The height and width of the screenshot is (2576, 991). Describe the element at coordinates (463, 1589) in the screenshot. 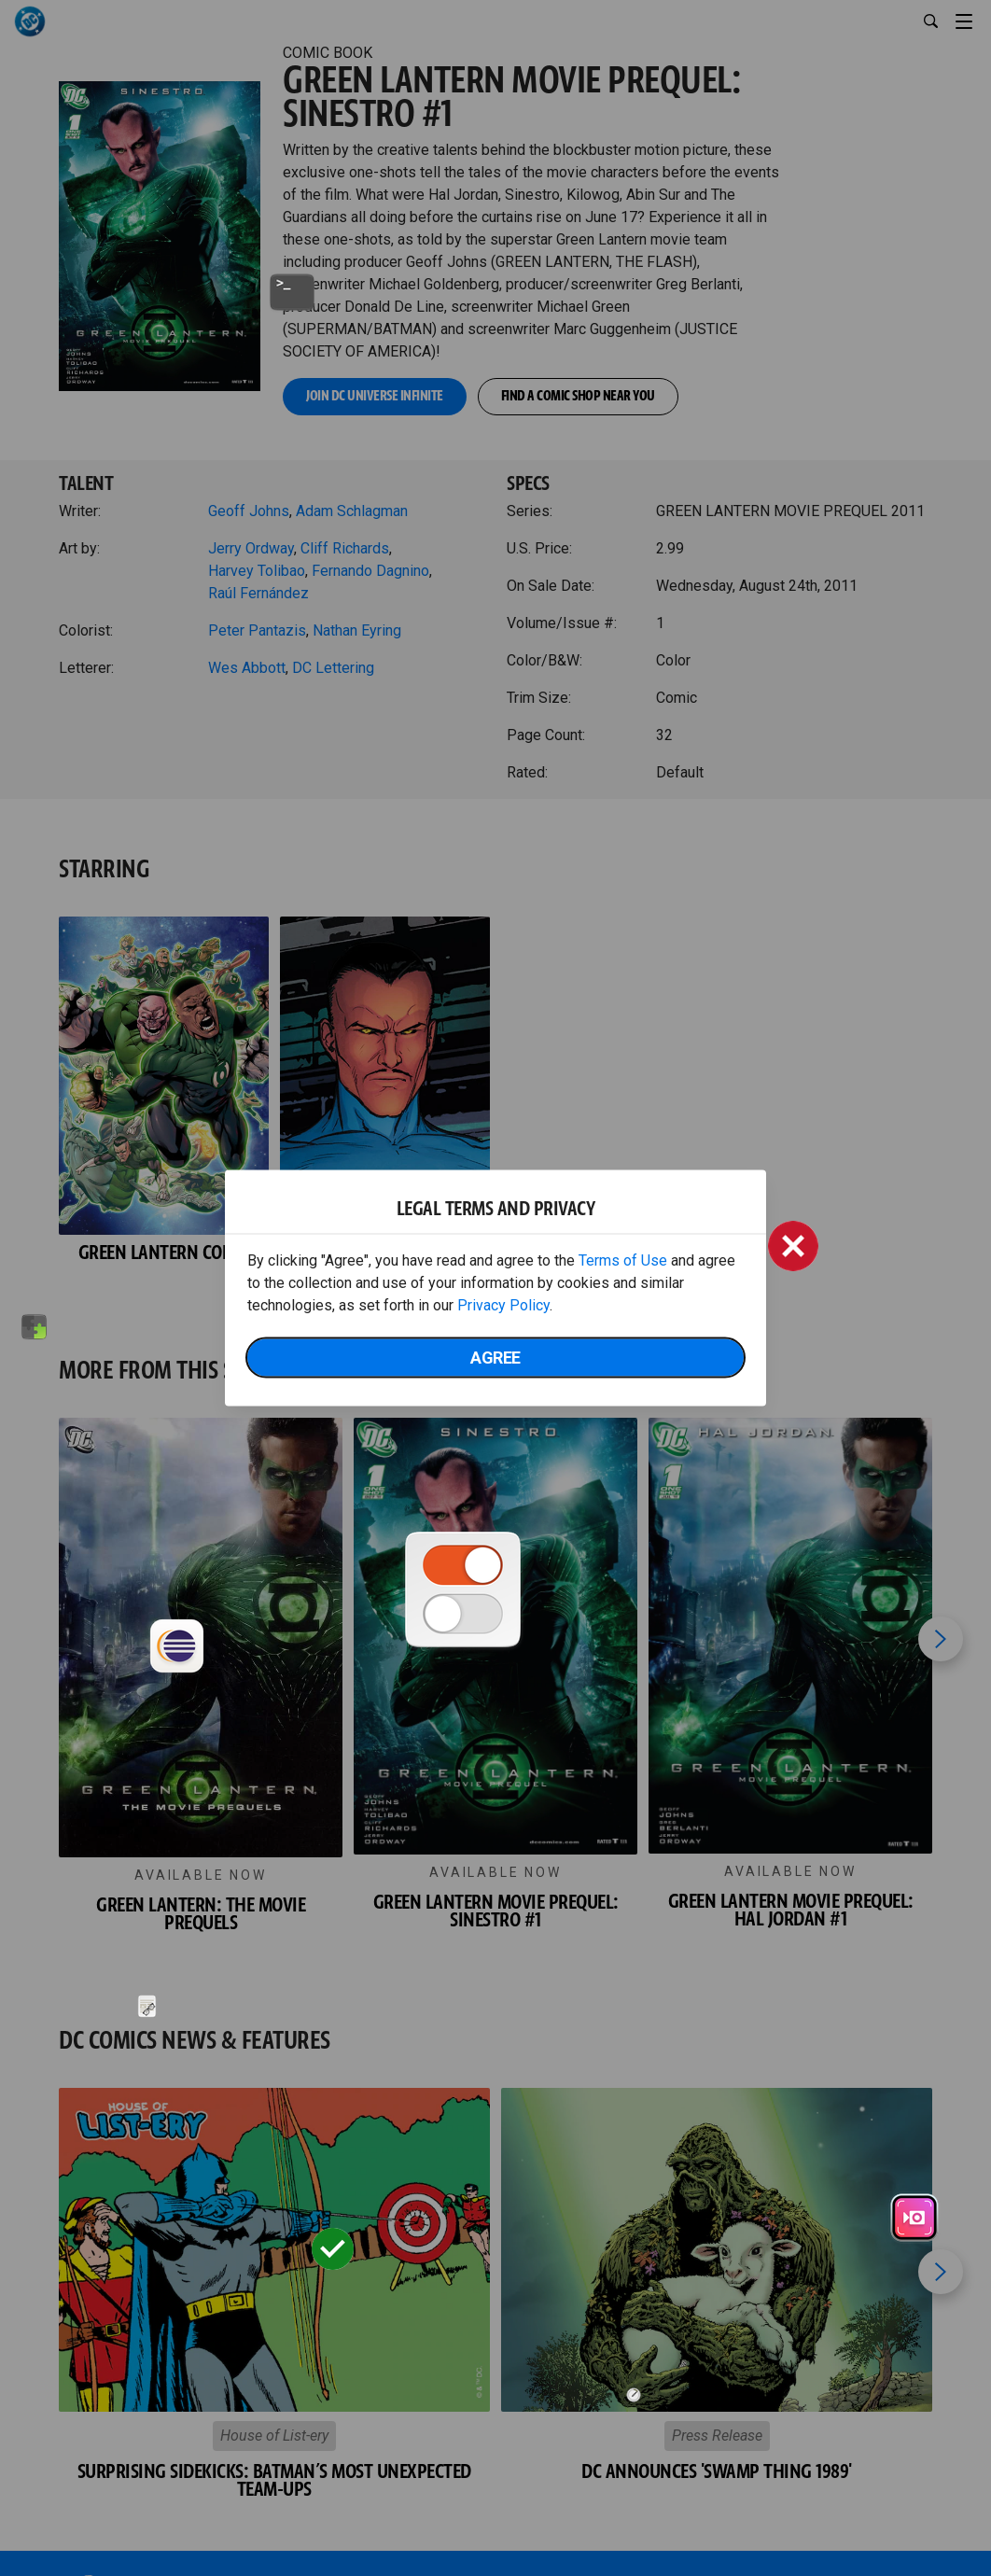

I see `open gnome tweaks settings` at that location.